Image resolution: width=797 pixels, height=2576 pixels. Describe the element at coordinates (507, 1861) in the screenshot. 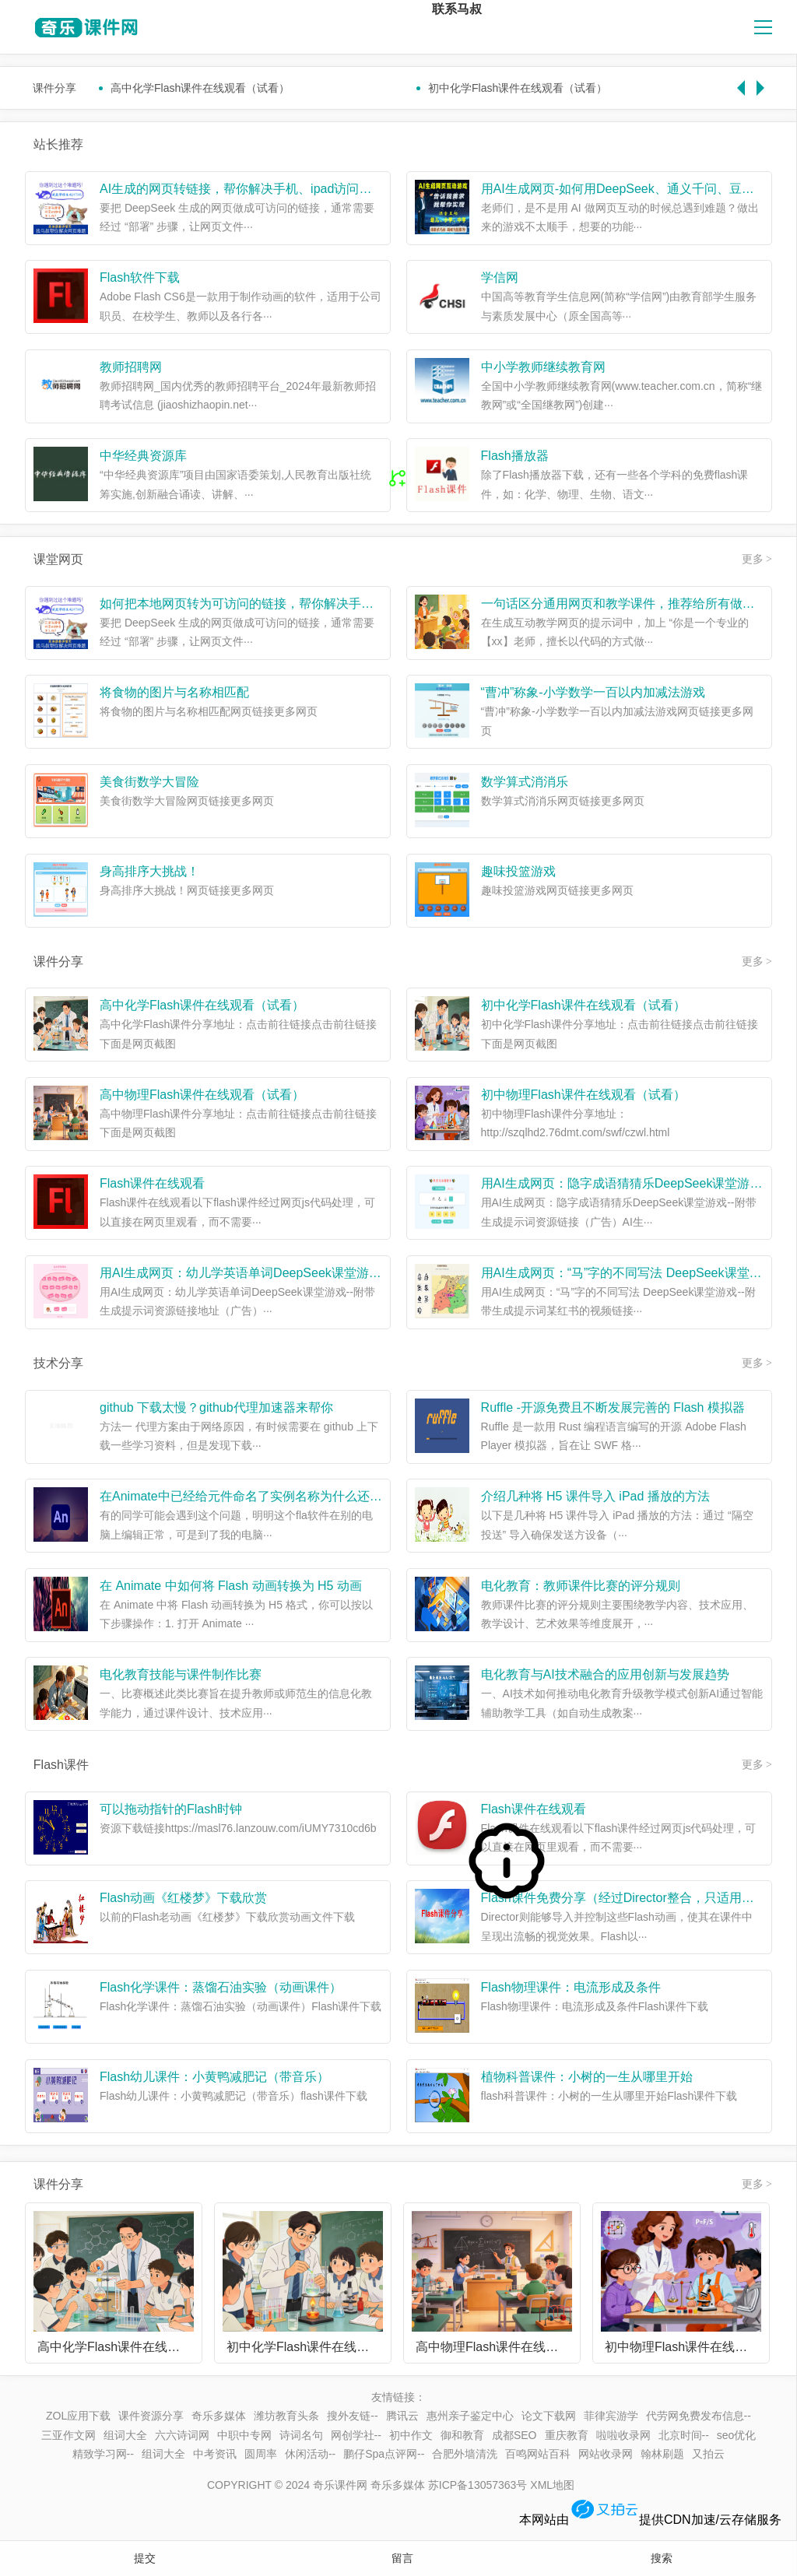

I see `view information or details` at that location.